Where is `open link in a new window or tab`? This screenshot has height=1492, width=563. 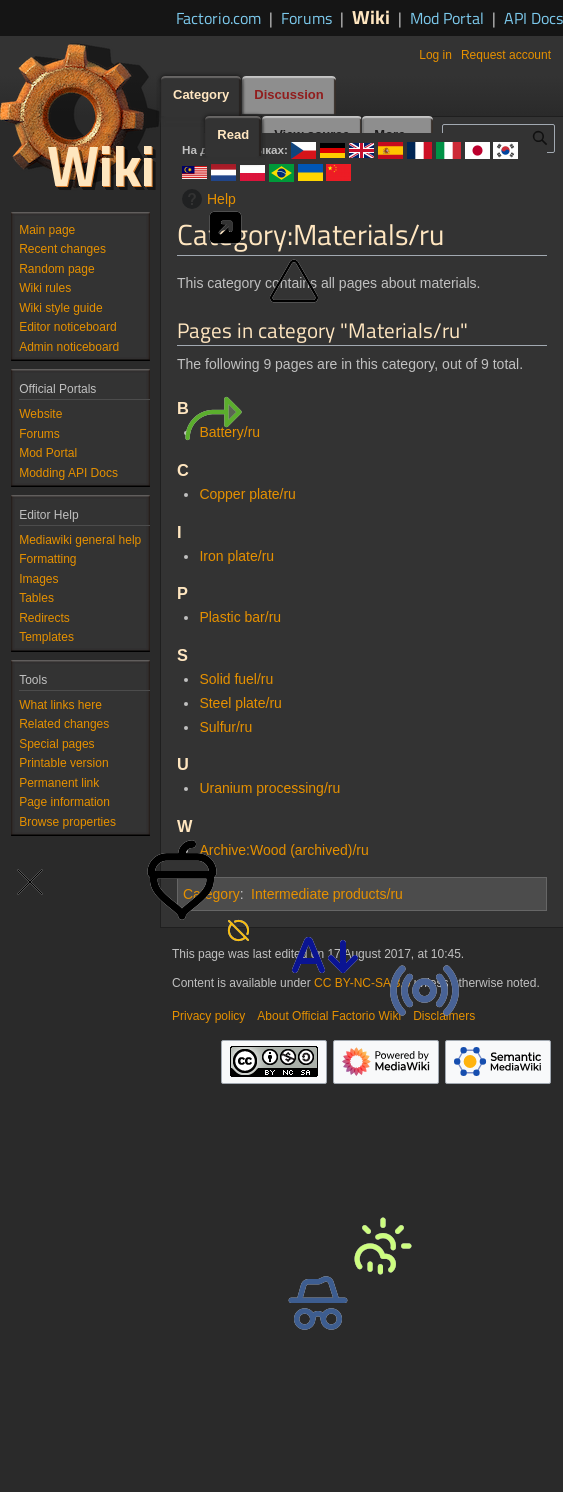
open link in a new window or tab is located at coordinates (225, 227).